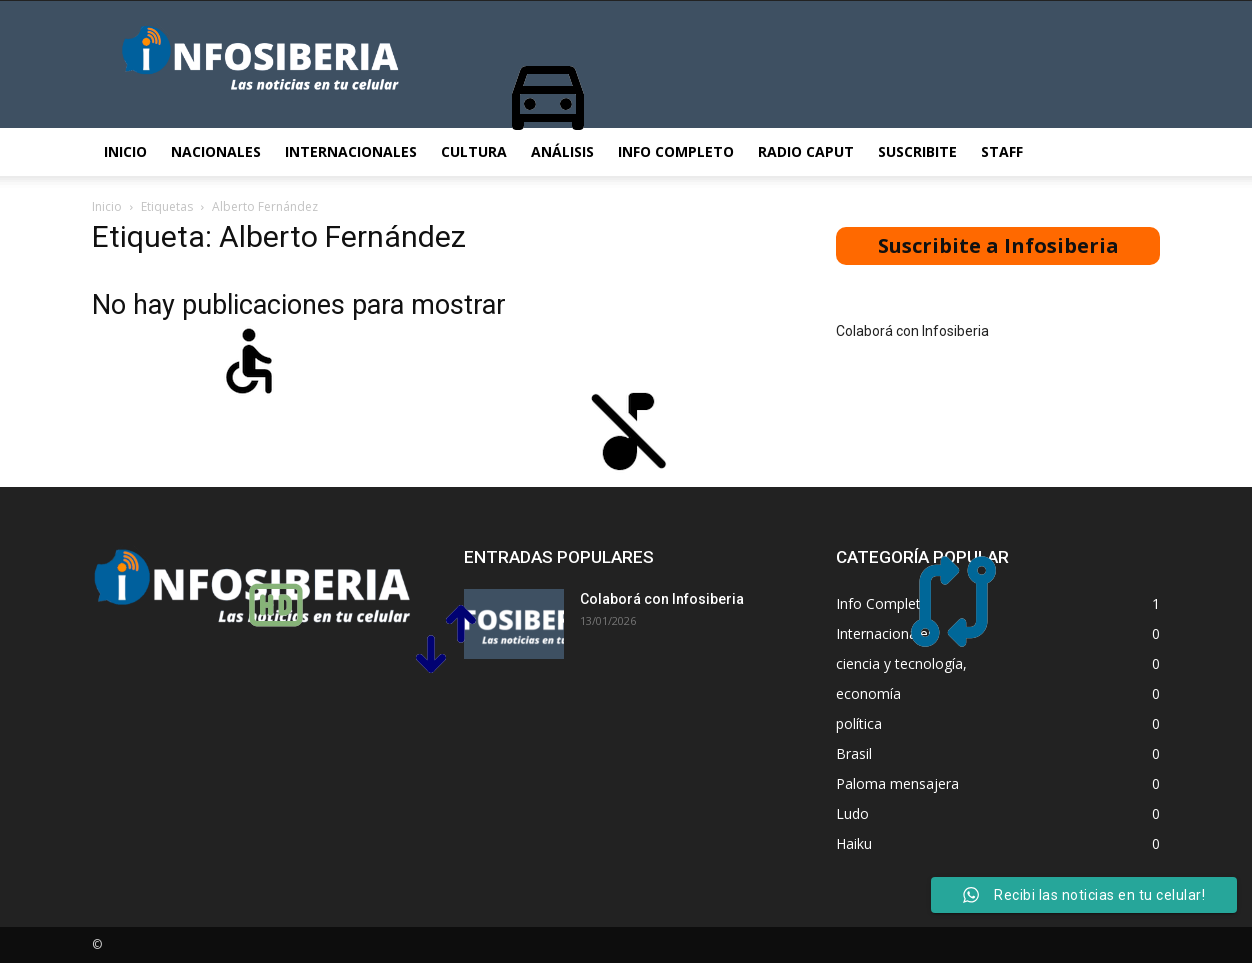 The image size is (1252, 963). Describe the element at coordinates (953, 601) in the screenshot. I see `compare code versions or branches` at that location.